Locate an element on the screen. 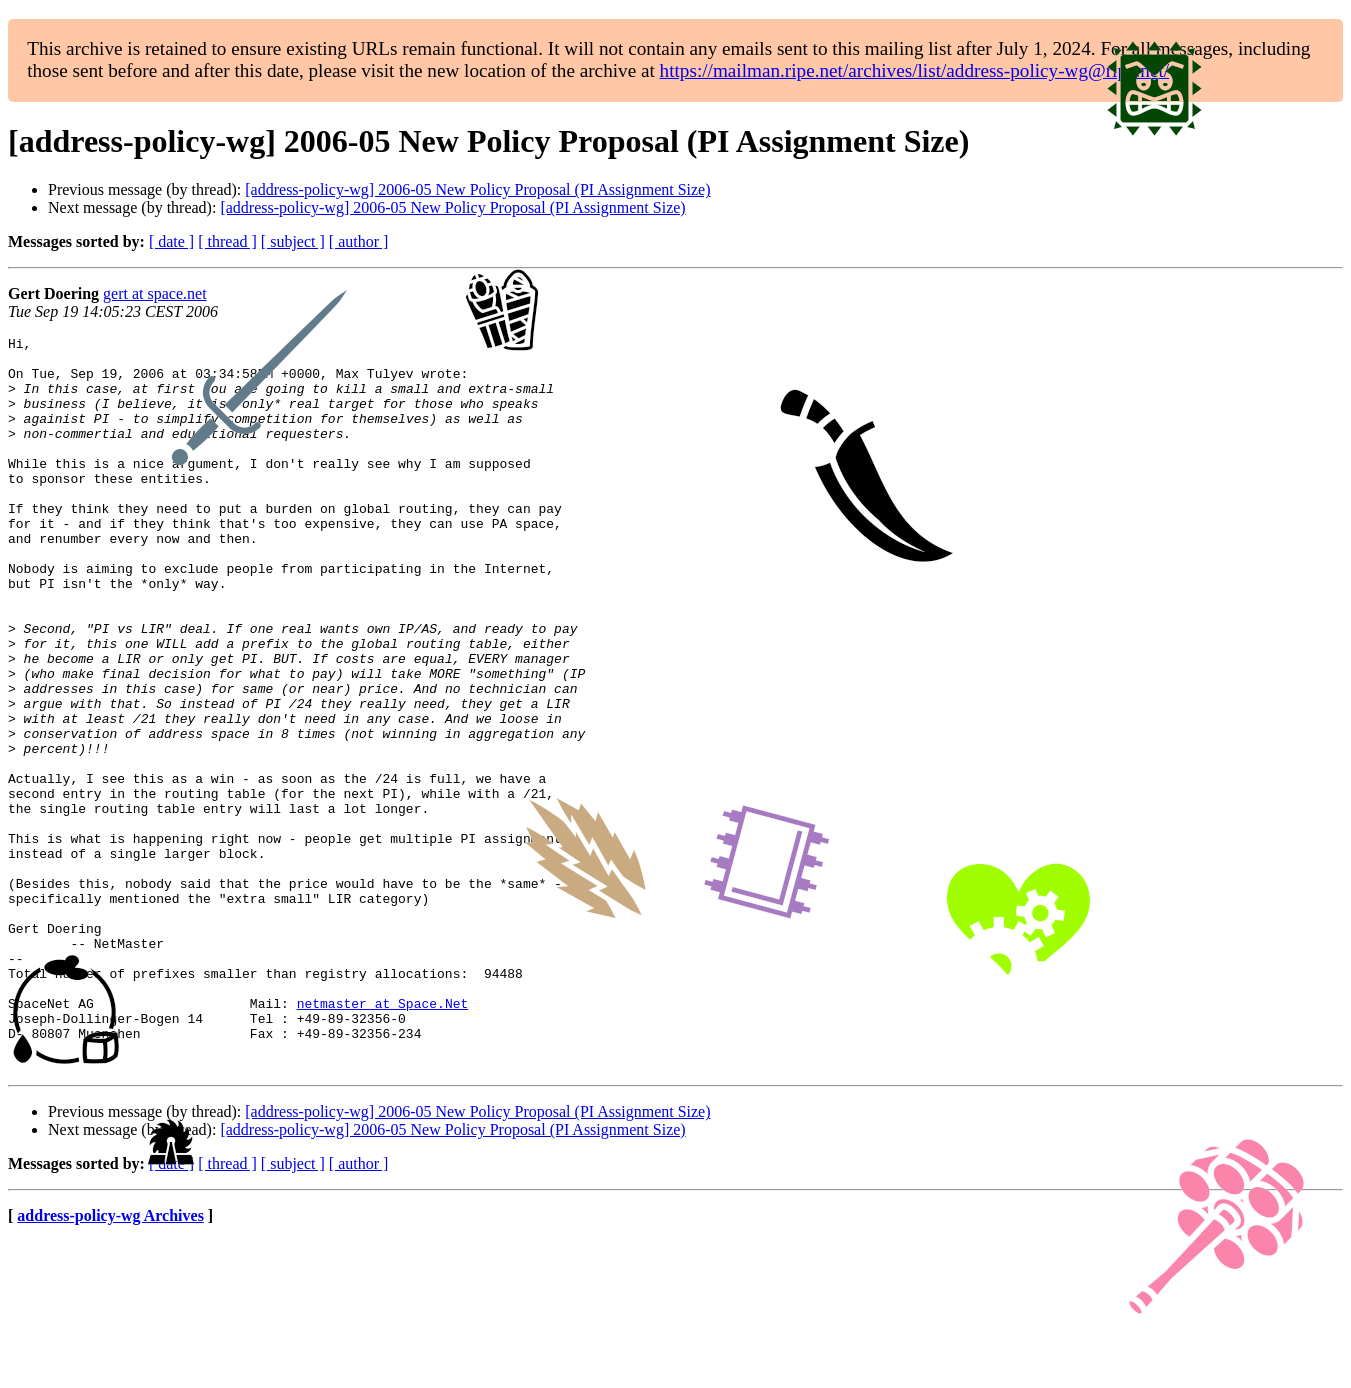 This screenshot has width=1351, height=1388. view ancient Egyptian artifacts or exhibits is located at coordinates (502, 310).